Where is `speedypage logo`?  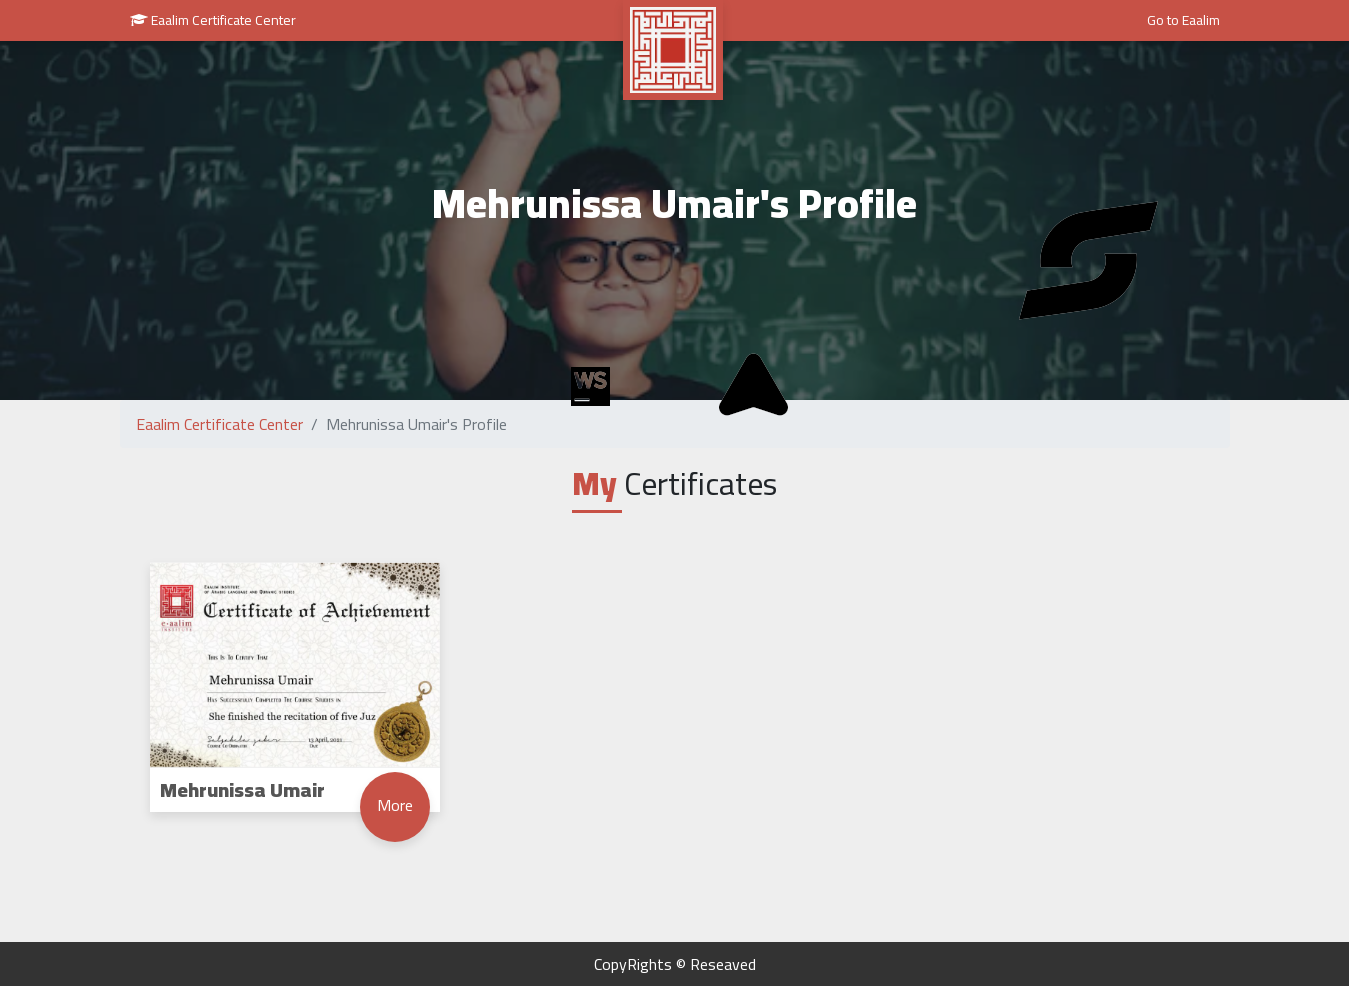
speedypage logo is located at coordinates (1088, 260).